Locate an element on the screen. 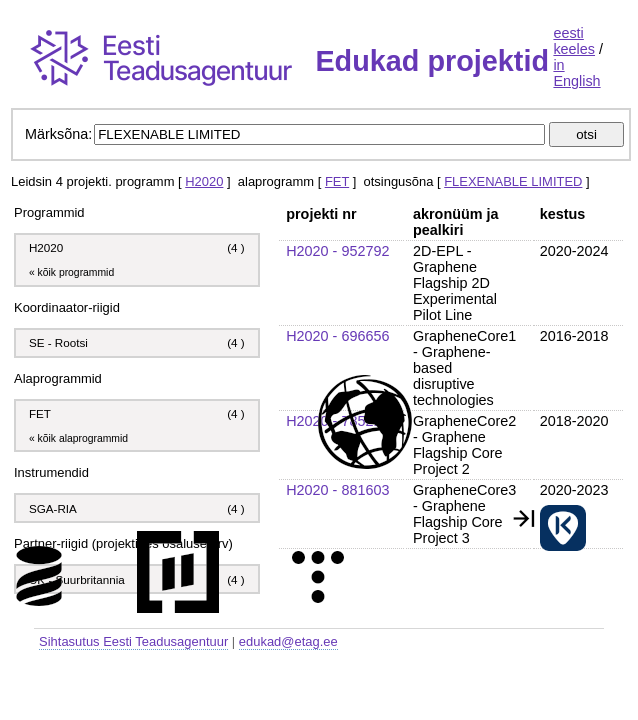 The image size is (638, 720). open the klook travel booking app is located at coordinates (563, 528).